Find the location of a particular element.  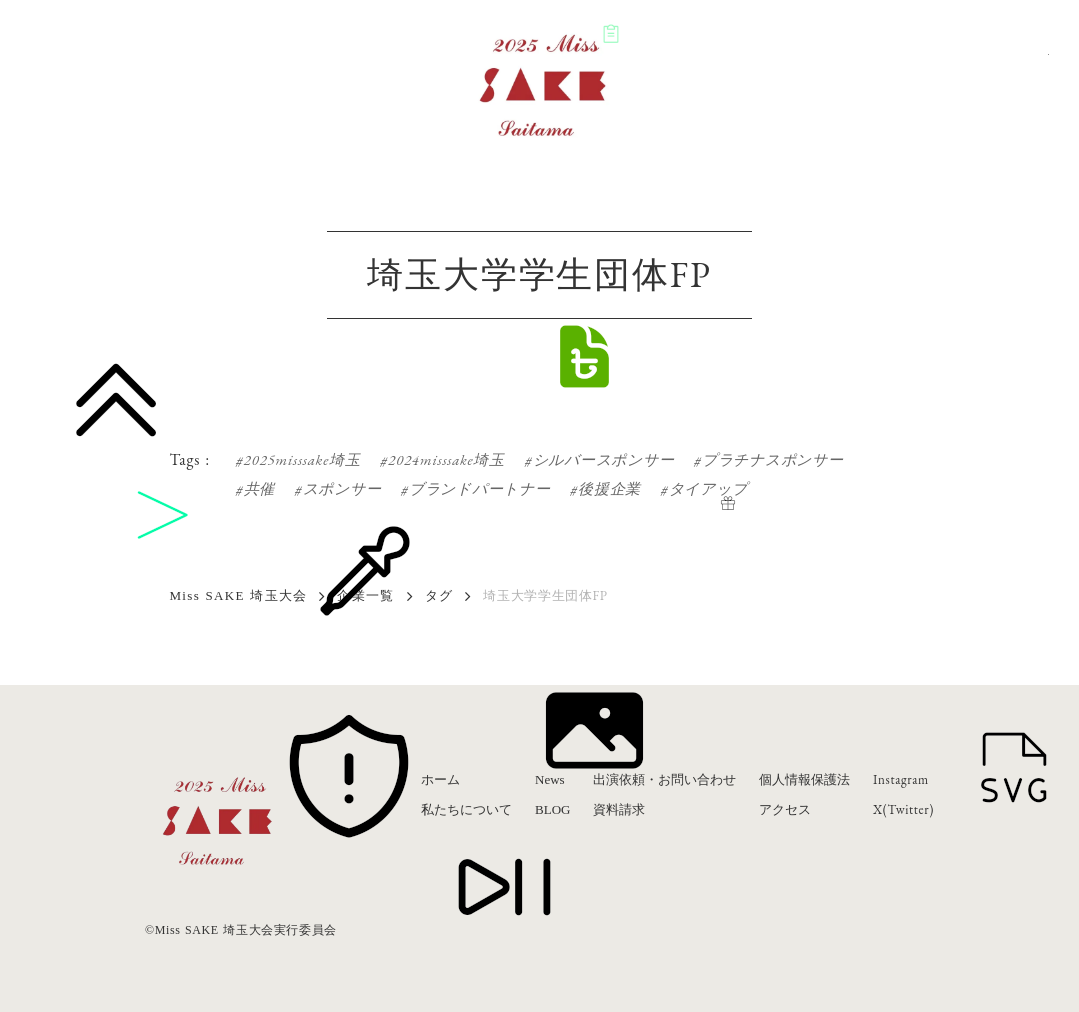

navigate to the next item is located at coordinates (159, 515).